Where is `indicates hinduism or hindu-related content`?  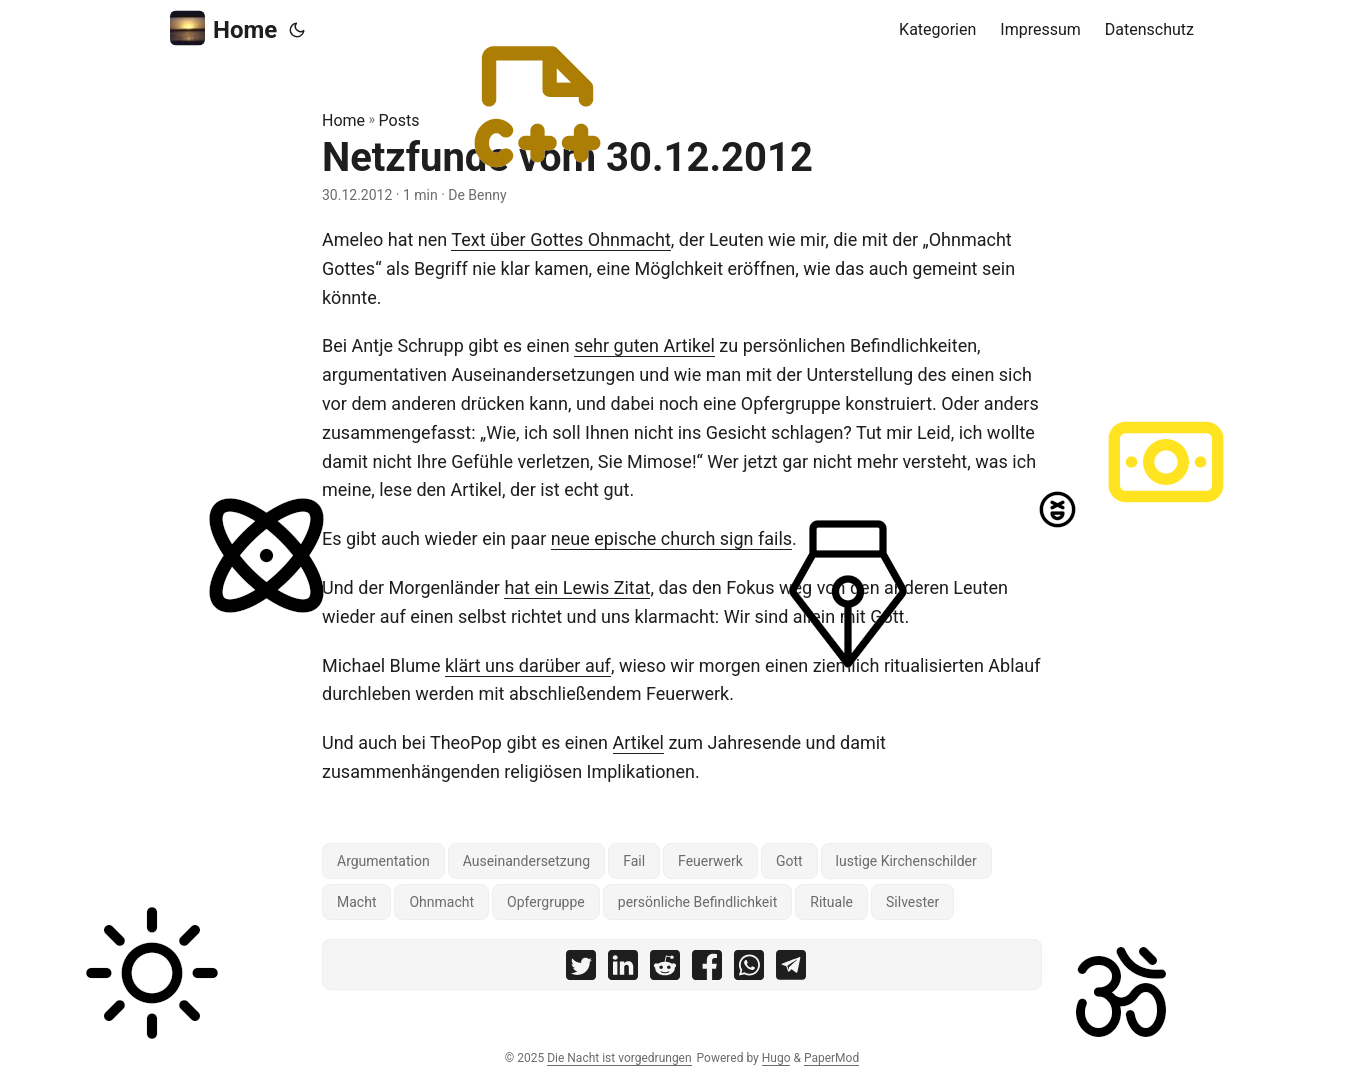
indicates hinduism or hindu-related content is located at coordinates (1121, 992).